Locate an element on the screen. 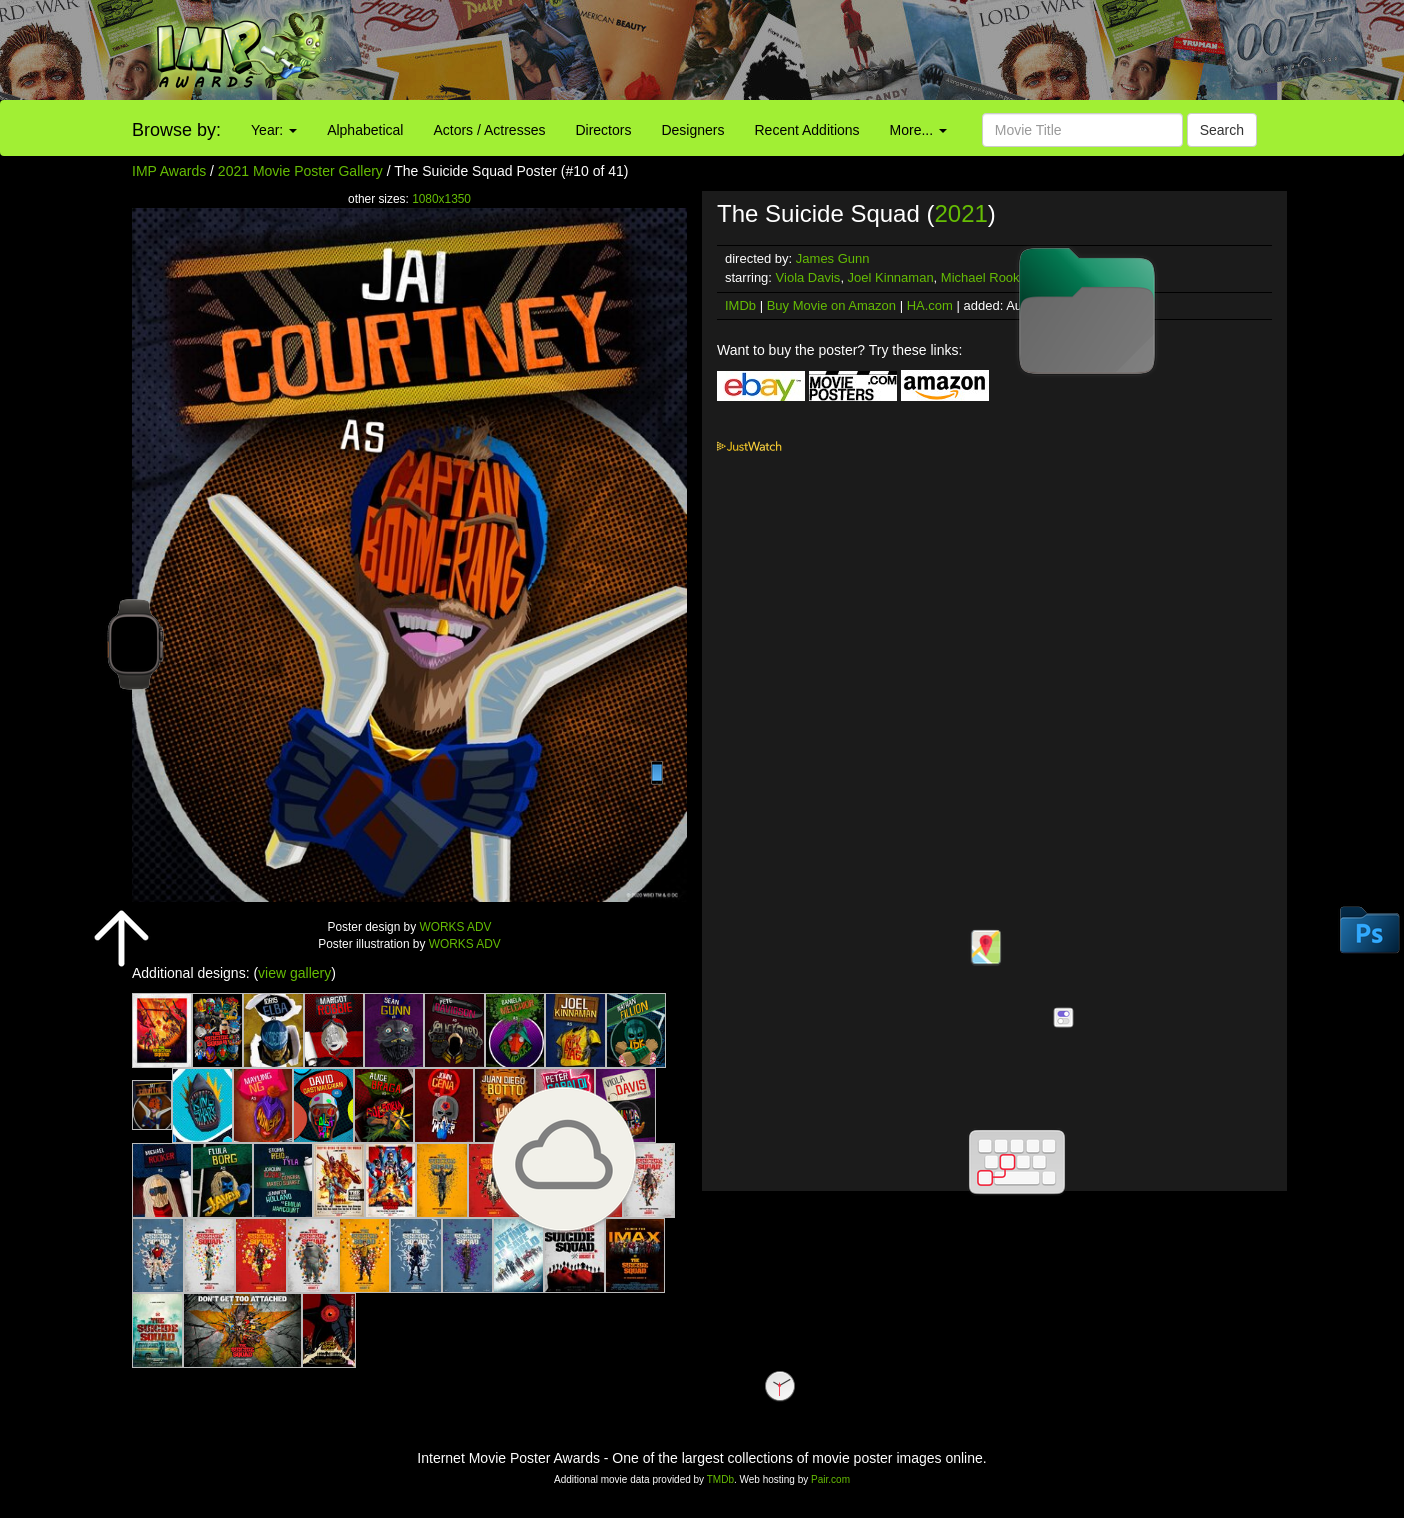  dropbox smart sync enabled for cloud-only storage is located at coordinates (564, 1159).